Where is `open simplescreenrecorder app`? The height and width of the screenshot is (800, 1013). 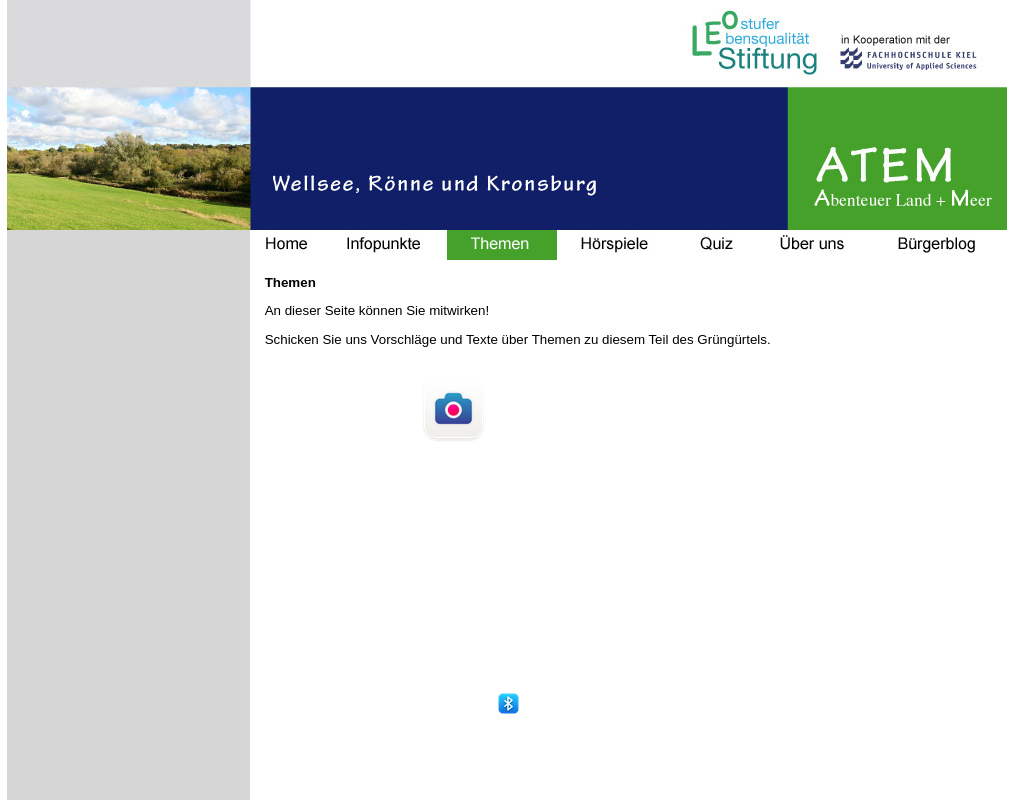 open simplescreenrecorder app is located at coordinates (453, 408).